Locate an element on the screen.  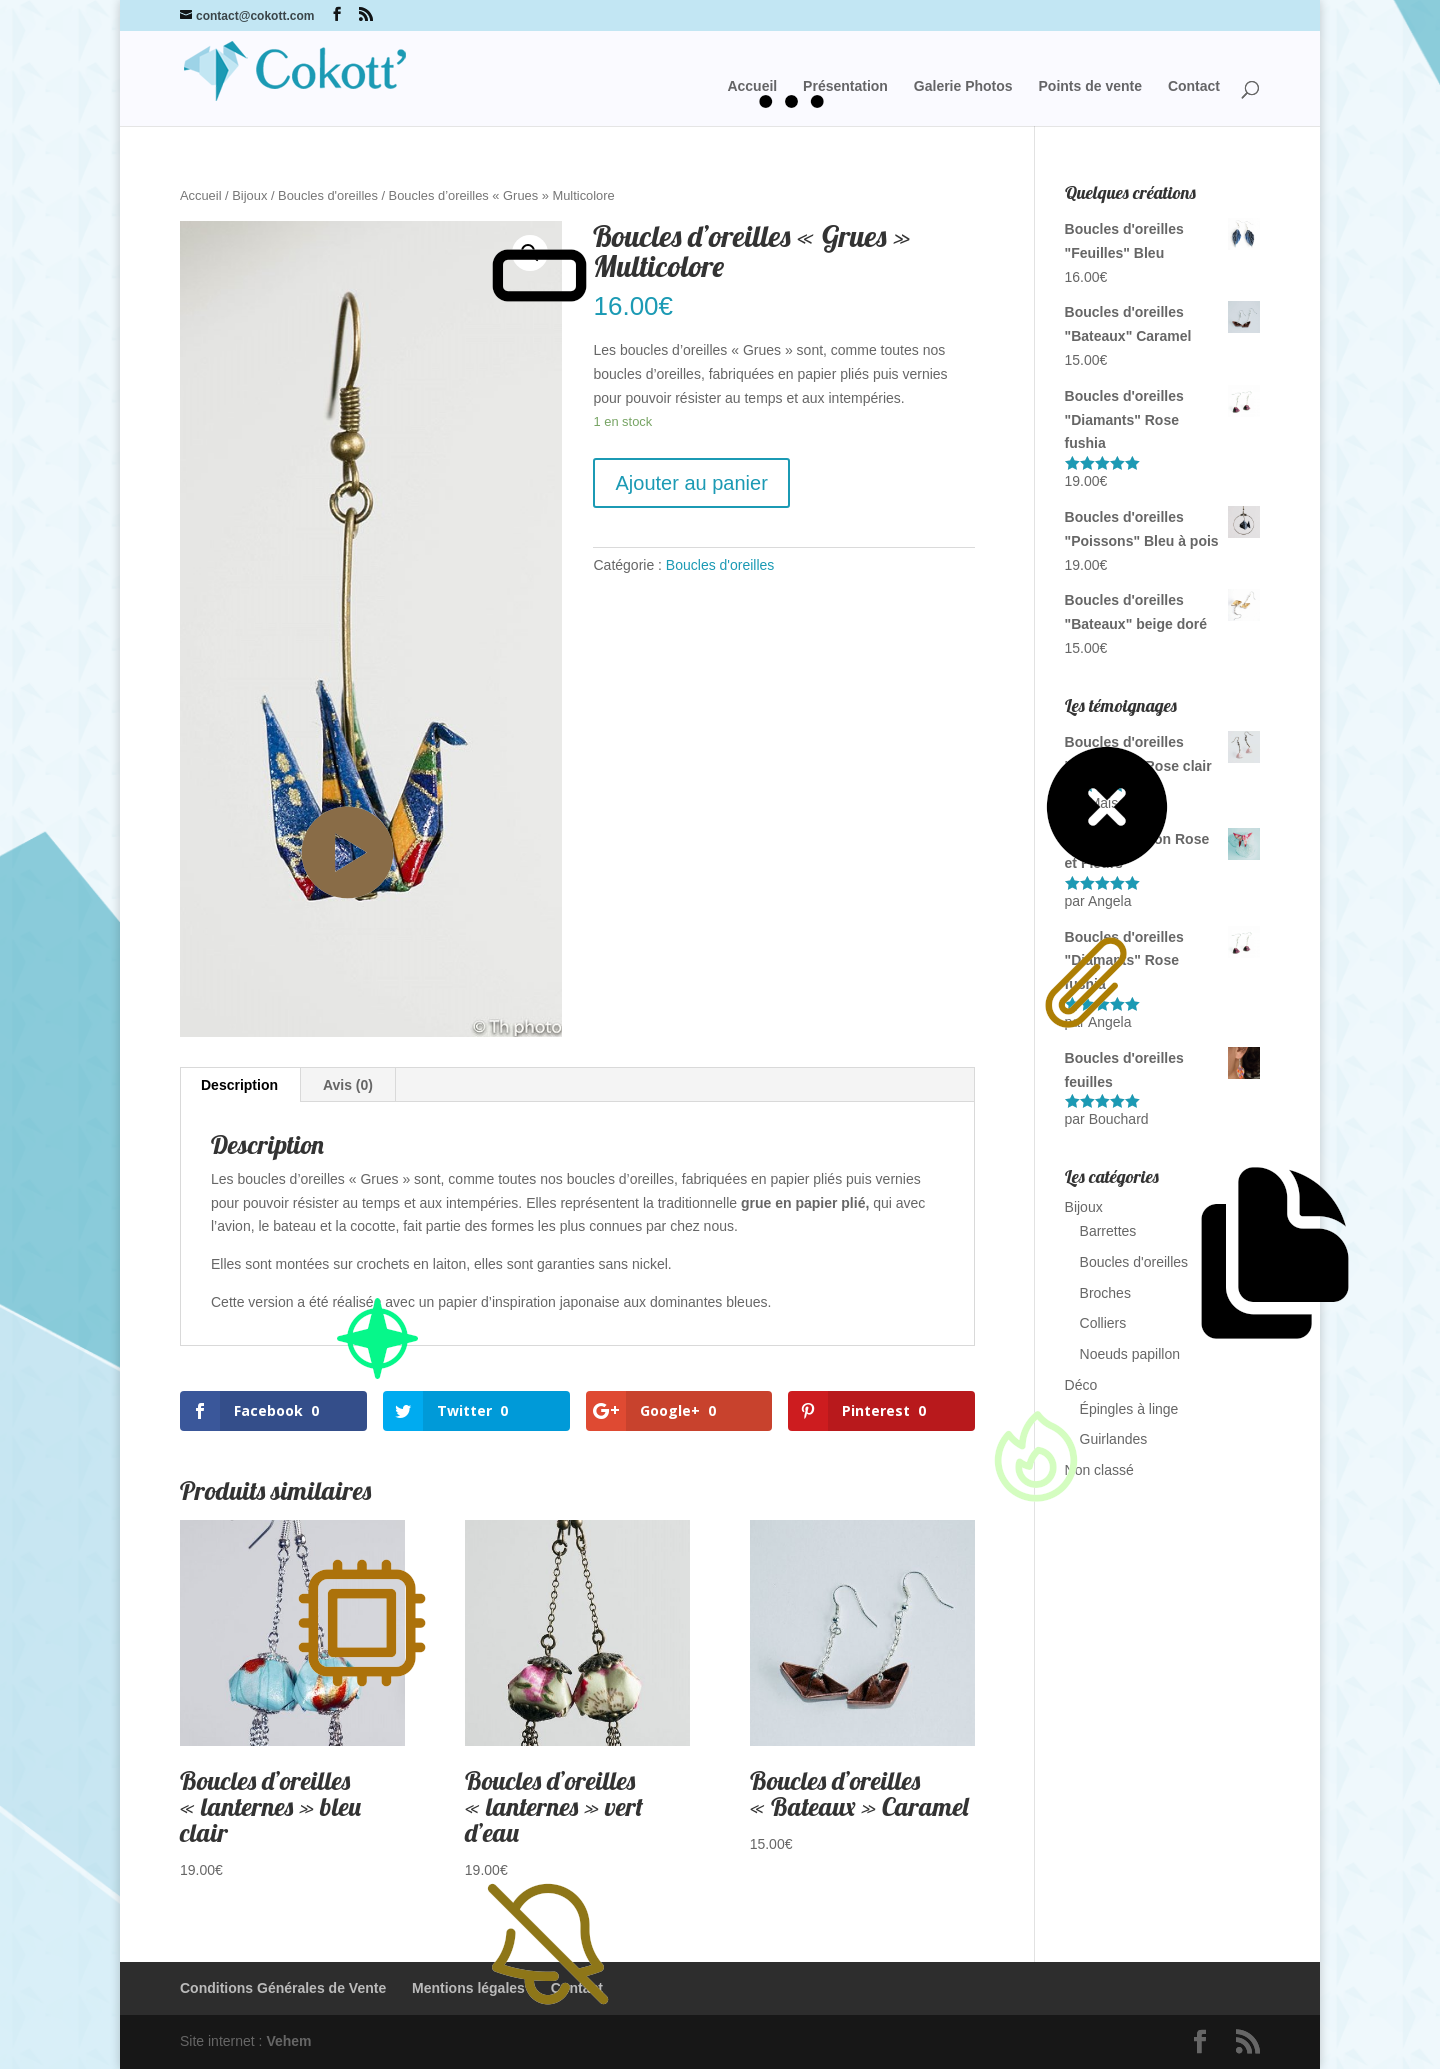
play media content is located at coordinates (347, 852).